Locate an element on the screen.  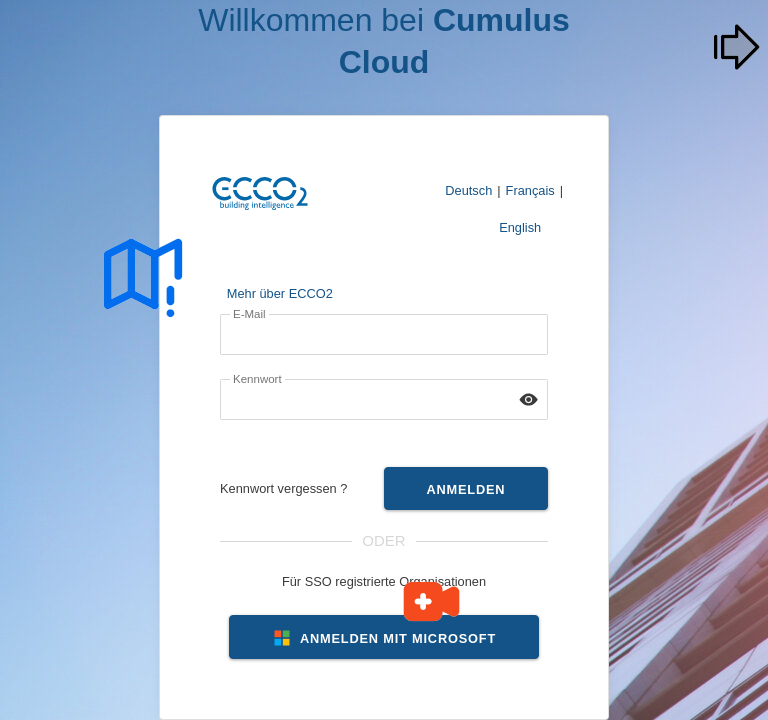
map error or issue detected is located at coordinates (143, 274).